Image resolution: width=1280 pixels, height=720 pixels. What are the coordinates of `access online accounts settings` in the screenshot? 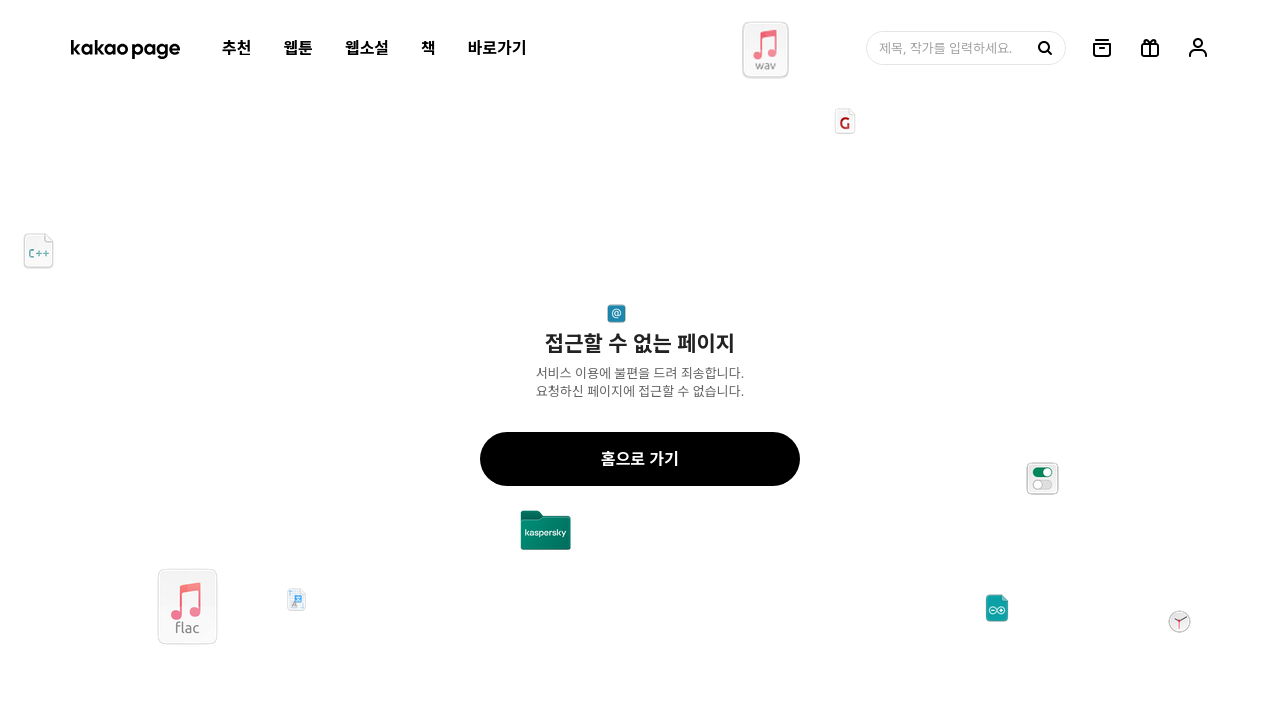 It's located at (616, 313).